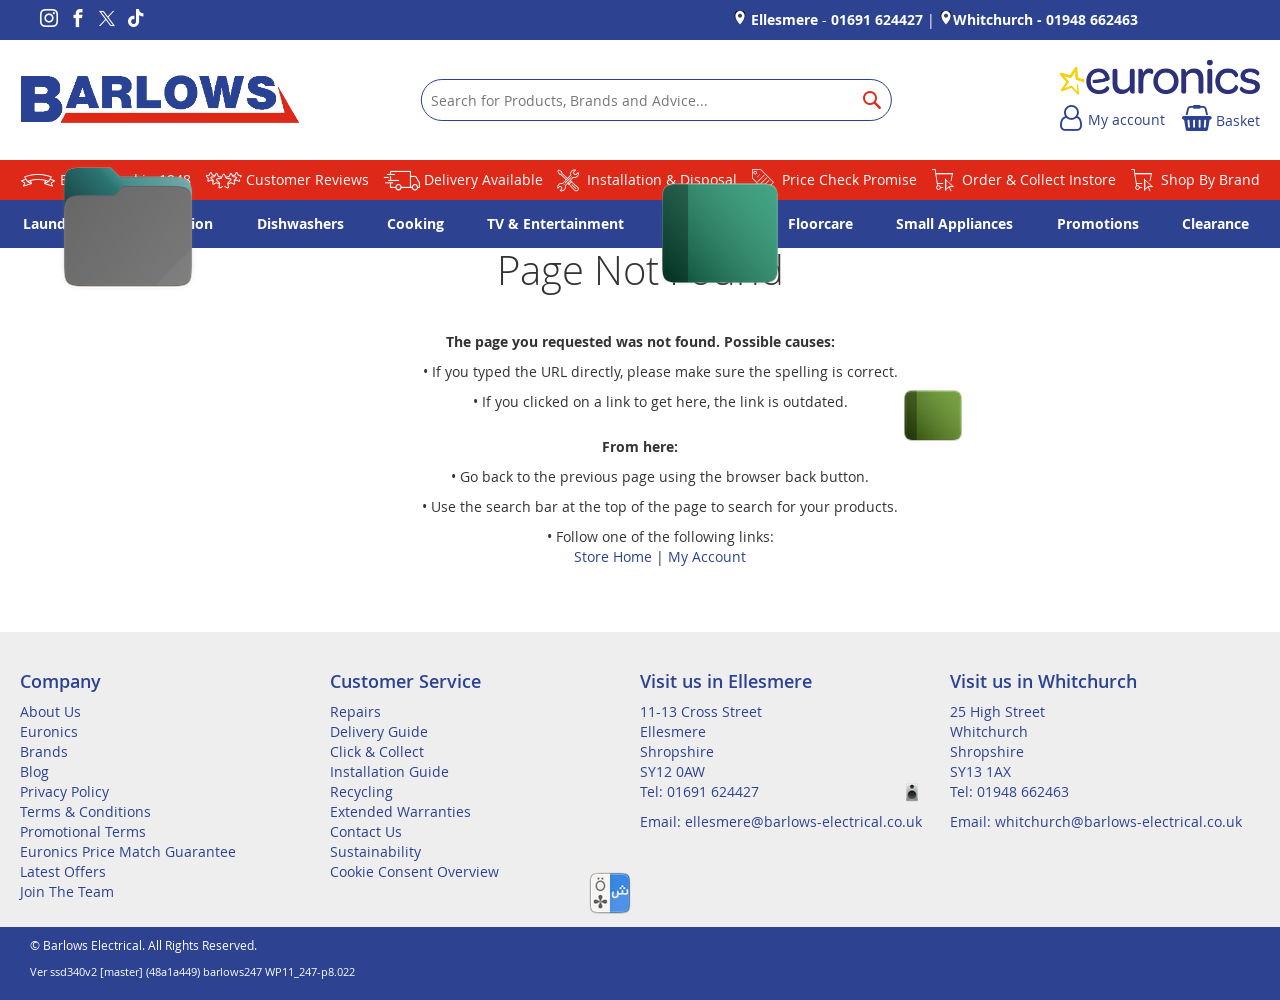  What do you see at coordinates (610, 893) in the screenshot?
I see `open the GNOME Characters app` at bounding box center [610, 893].